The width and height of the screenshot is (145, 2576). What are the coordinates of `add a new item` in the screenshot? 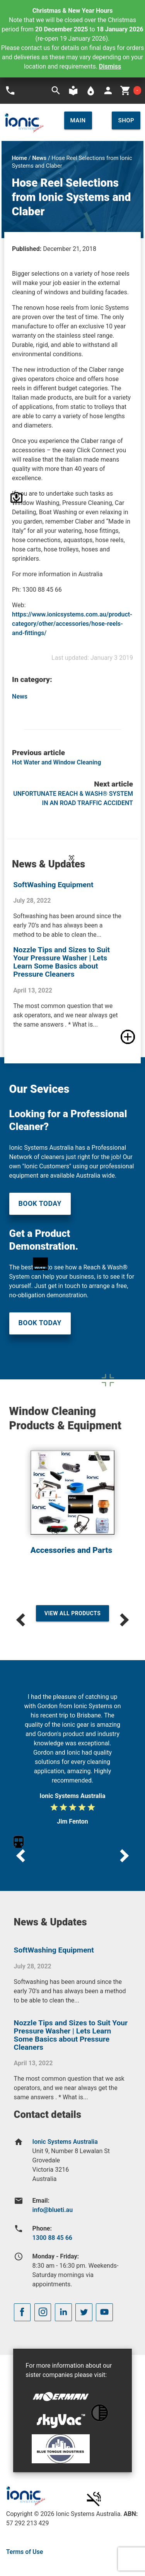 It's located at (128, 1037).